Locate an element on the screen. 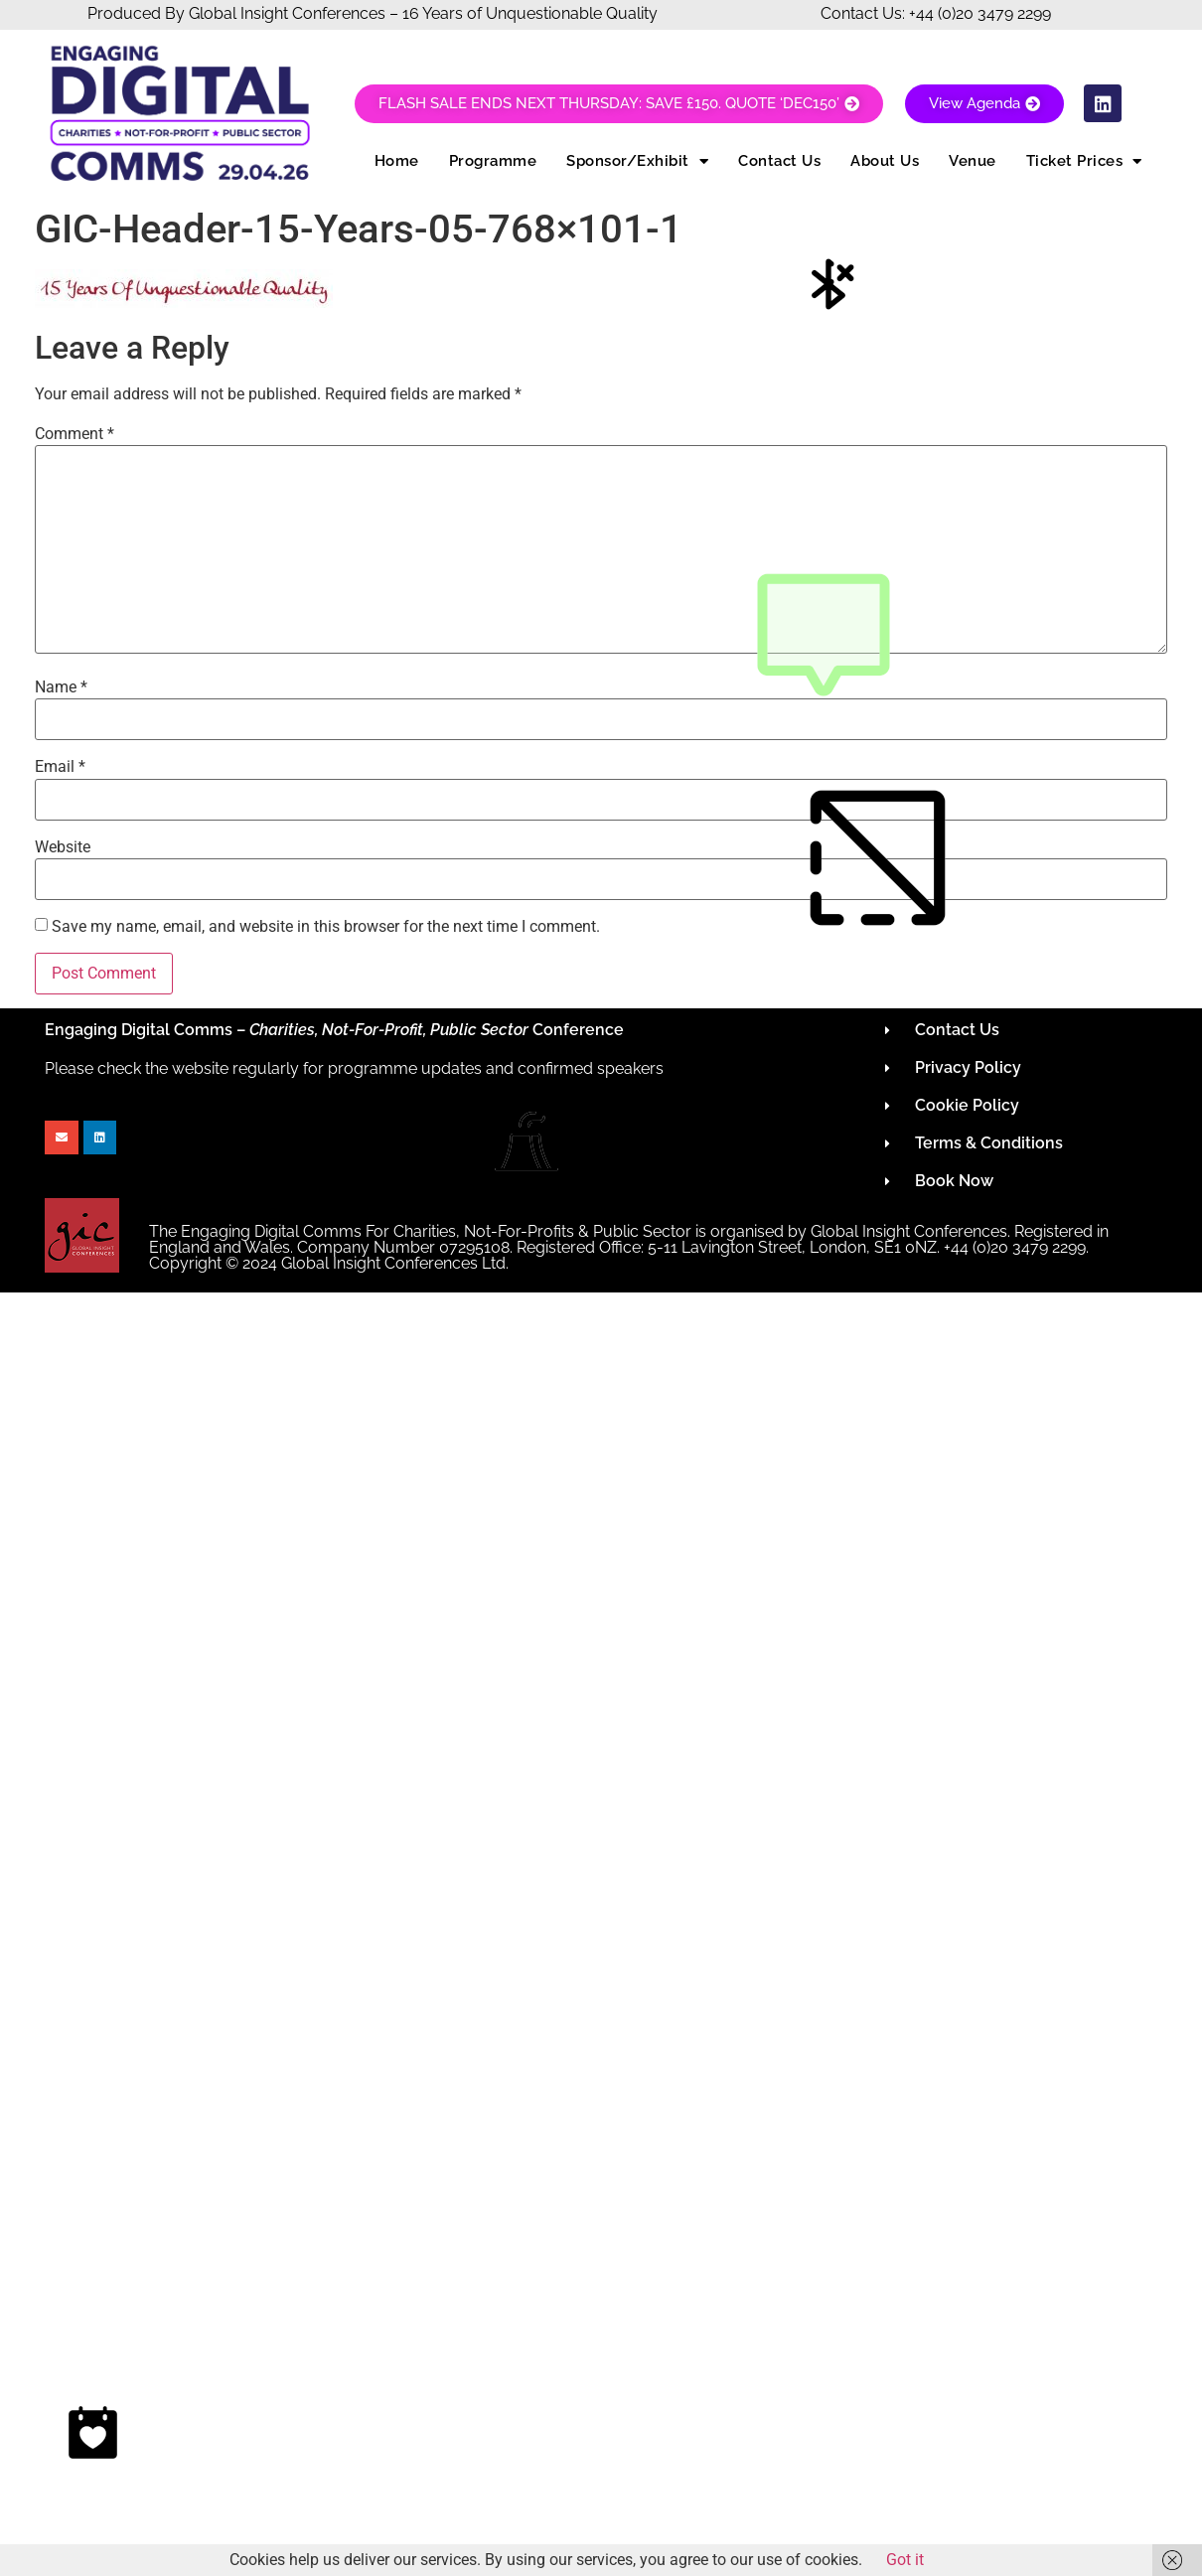 Image resolution: width=1202 pixels, height=2576 pixels. invert current selection is located at coordinates (877, 857).